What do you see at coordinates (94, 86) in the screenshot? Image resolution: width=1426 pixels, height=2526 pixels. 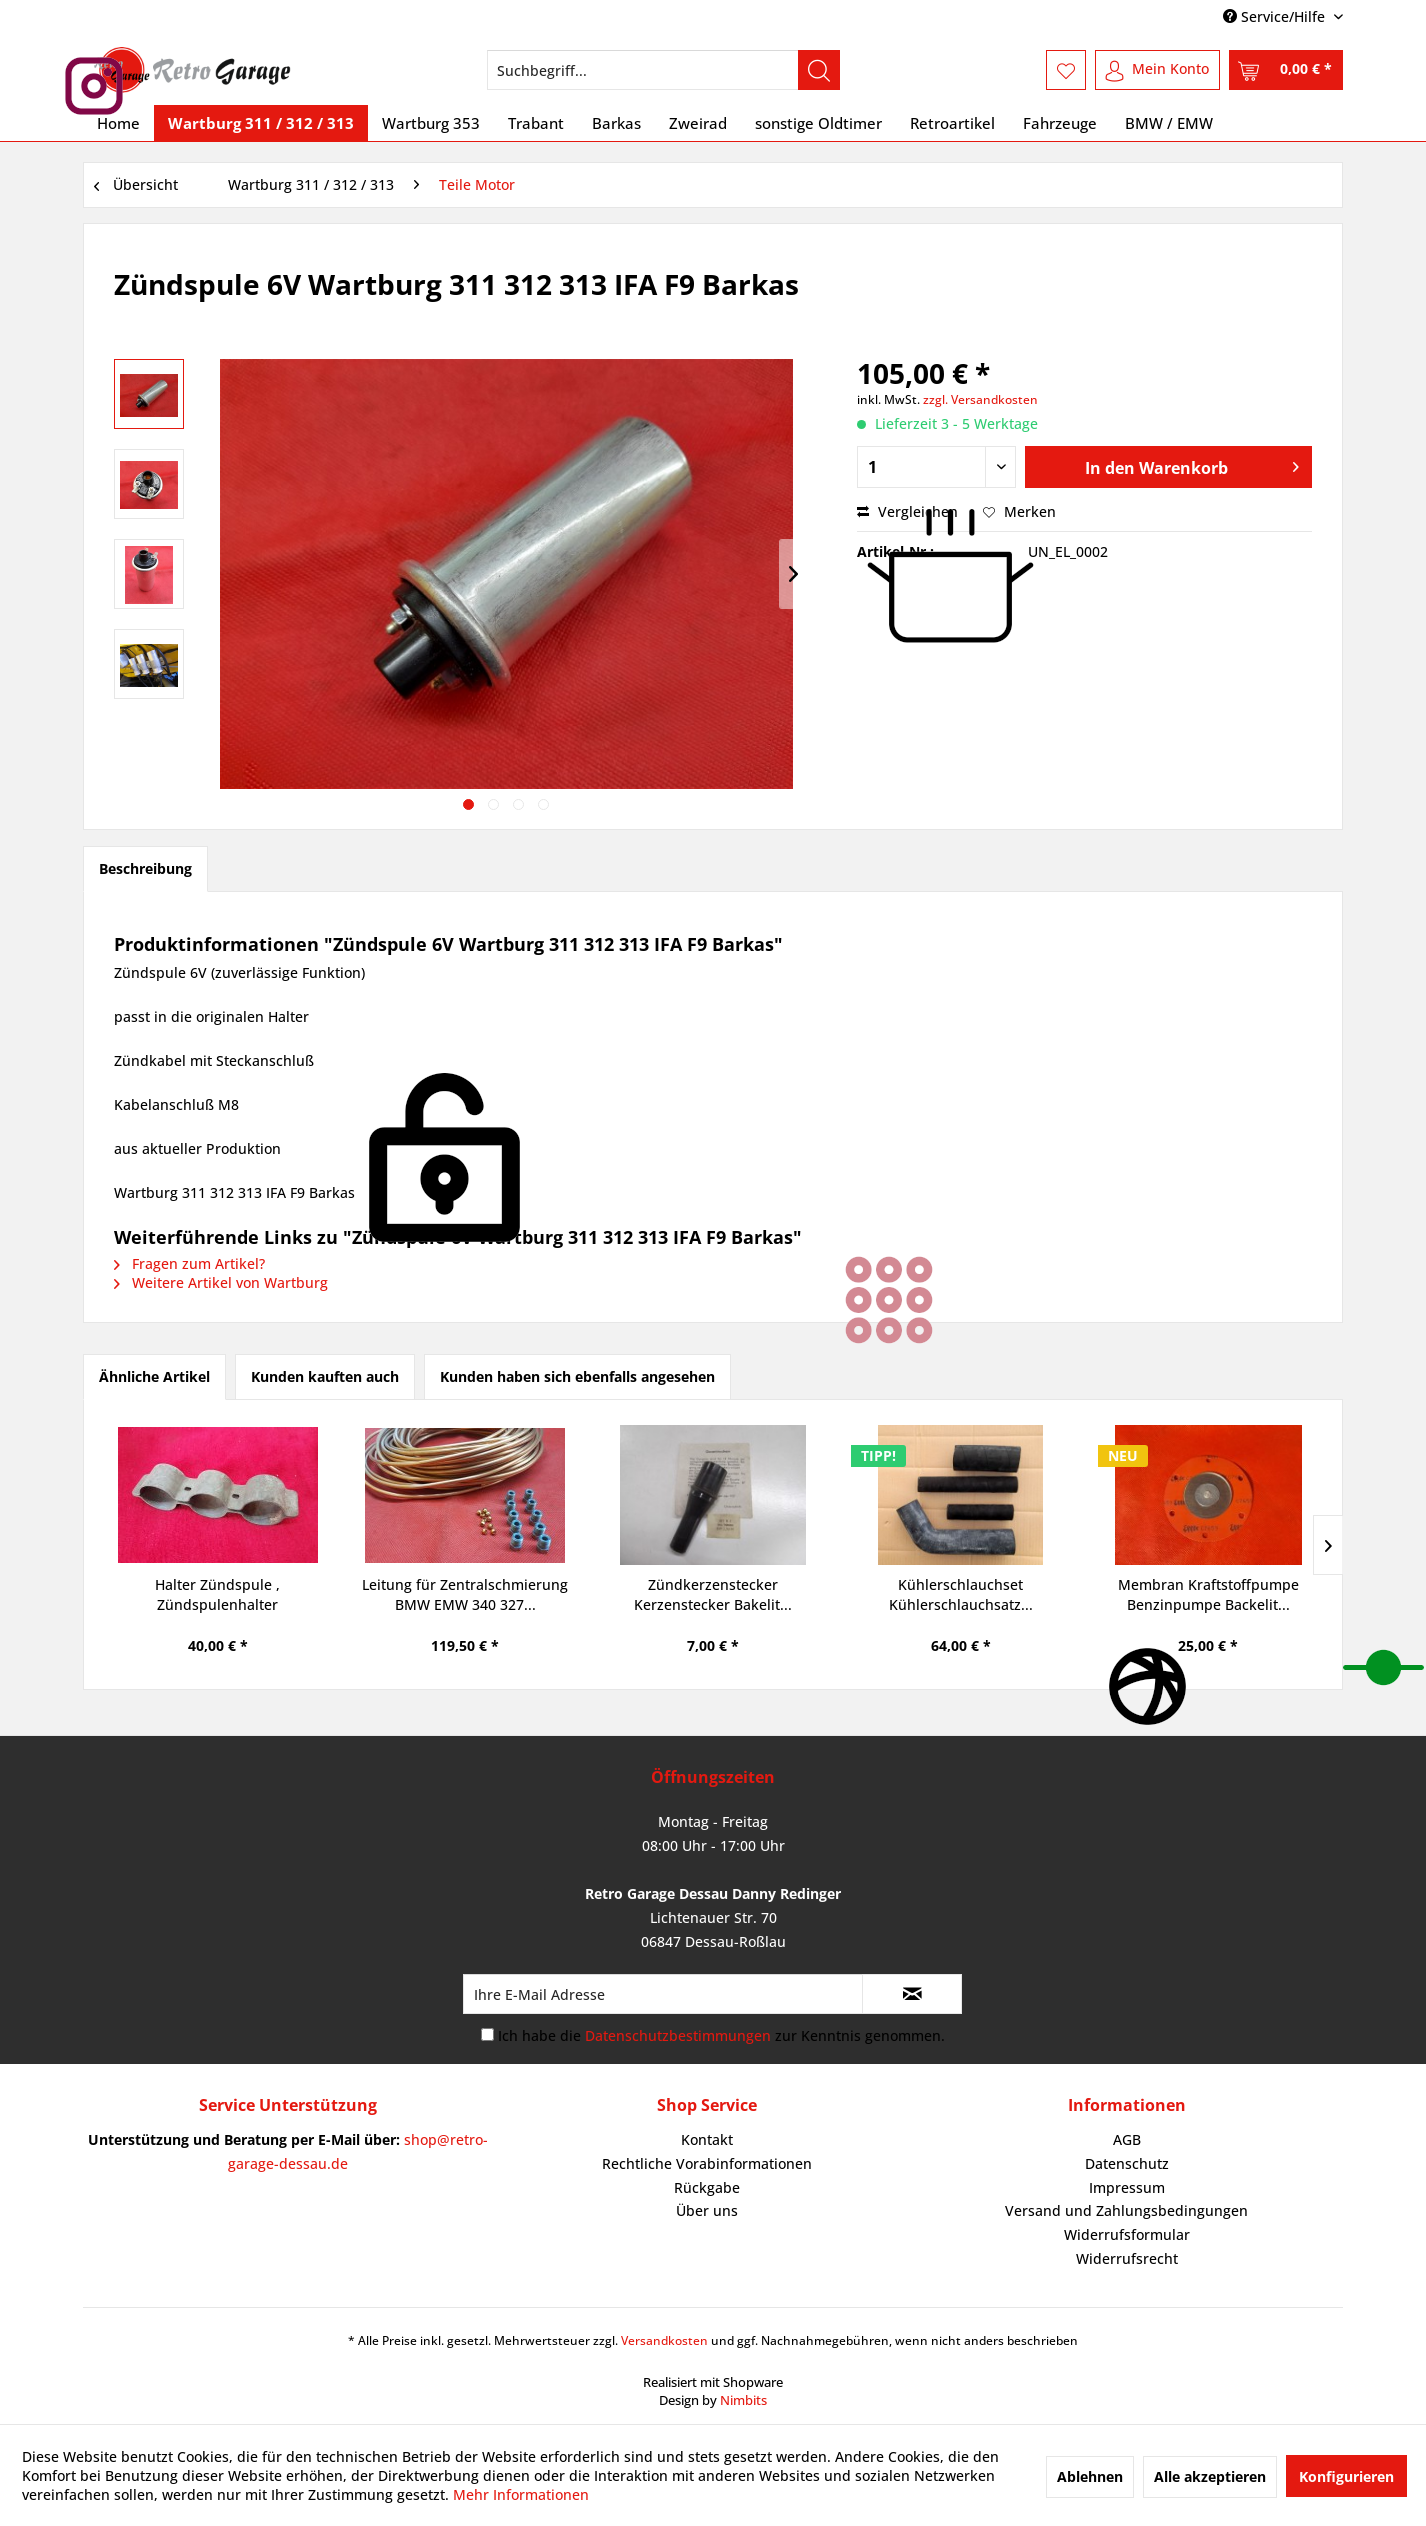 I see `open Instagram app` at bounding box center [94, 86].